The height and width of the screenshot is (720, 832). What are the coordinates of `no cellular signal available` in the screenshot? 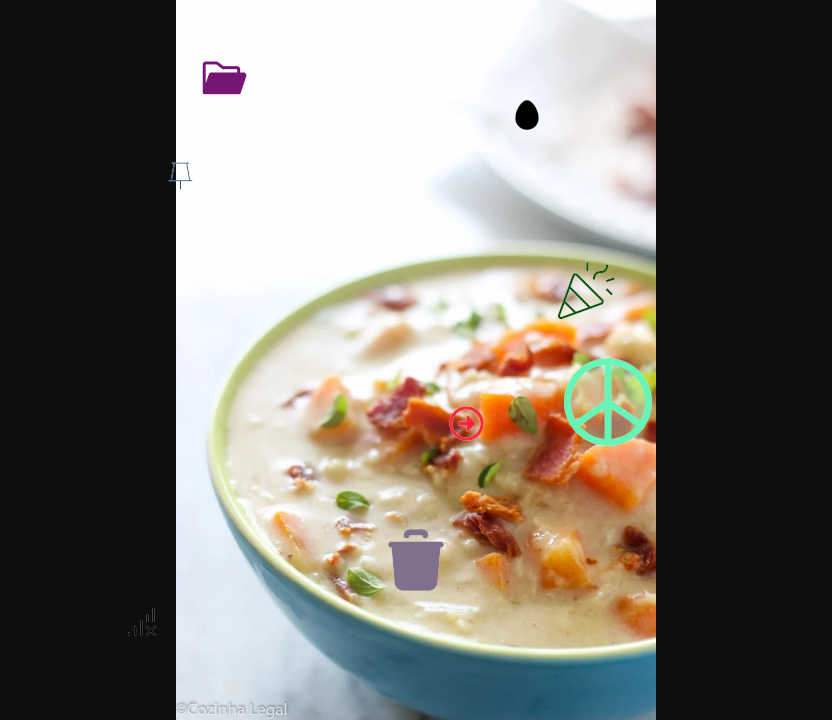 It's located at (142, 623).